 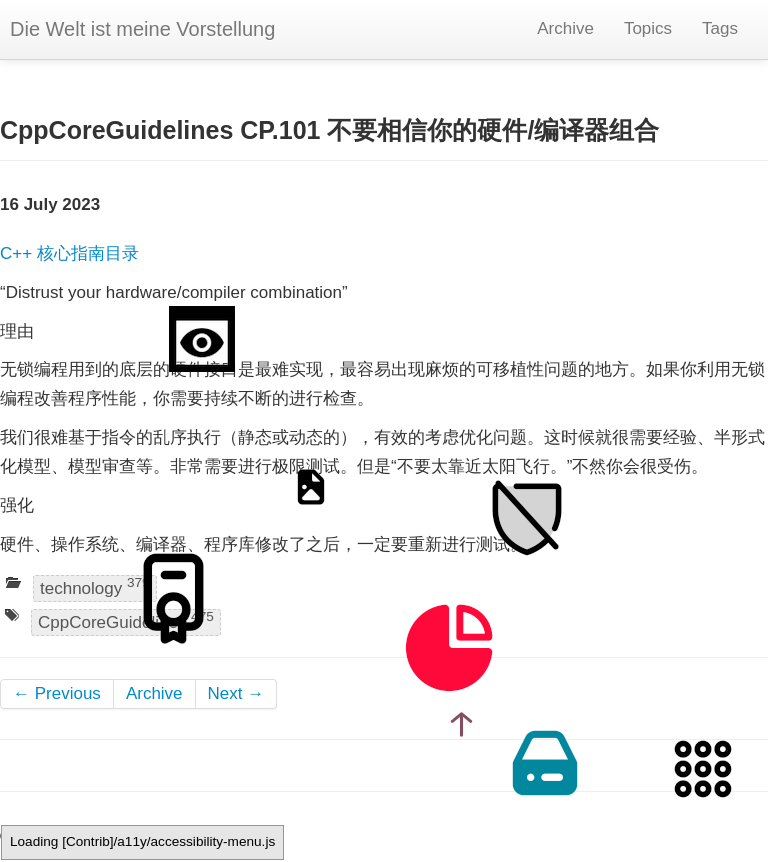 I want to click on view certificate or credential details, so click(x=173, y=596).